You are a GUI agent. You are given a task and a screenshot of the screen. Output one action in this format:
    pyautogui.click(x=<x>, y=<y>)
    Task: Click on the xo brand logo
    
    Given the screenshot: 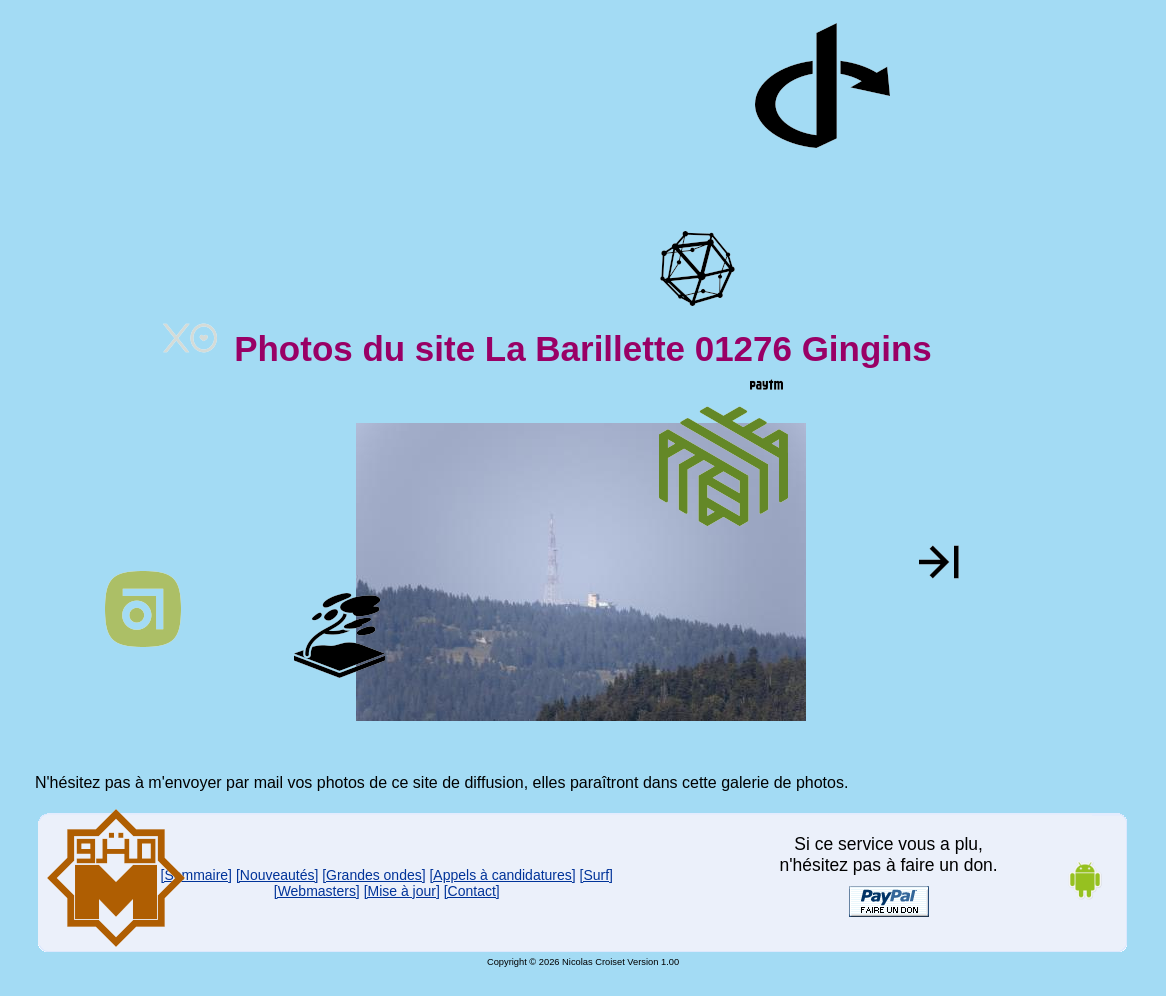 What is the action you would take?
    pyautogui.click(x=190, y=338)
    